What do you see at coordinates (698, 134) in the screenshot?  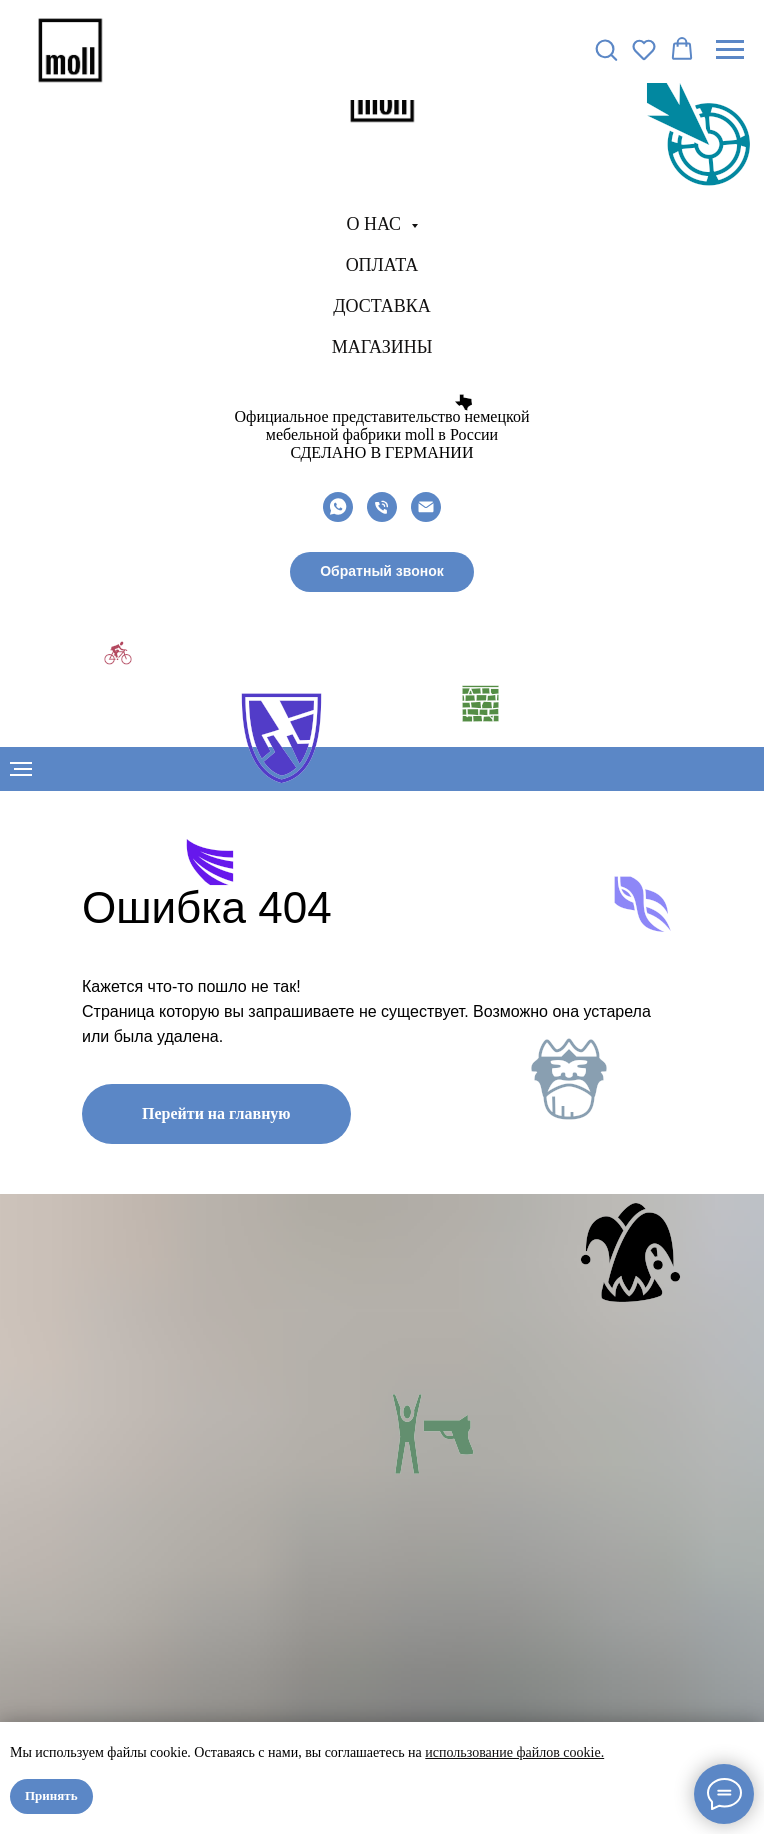 I see `aim or target an objective` at bounding box center [698, 134].